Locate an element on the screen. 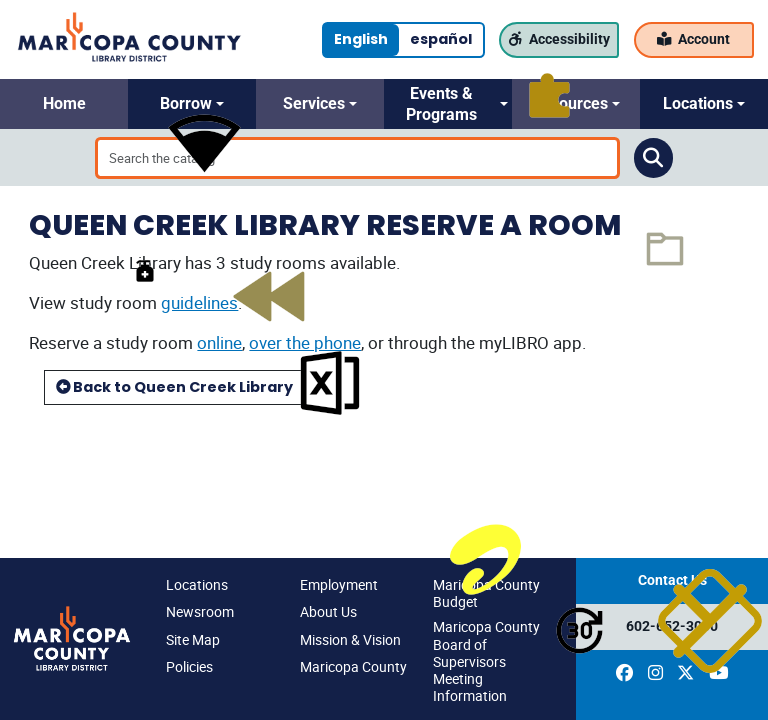 This screenshot has width=768, height=720. open yabai tiling window manager is located at coordinates (710, 621).